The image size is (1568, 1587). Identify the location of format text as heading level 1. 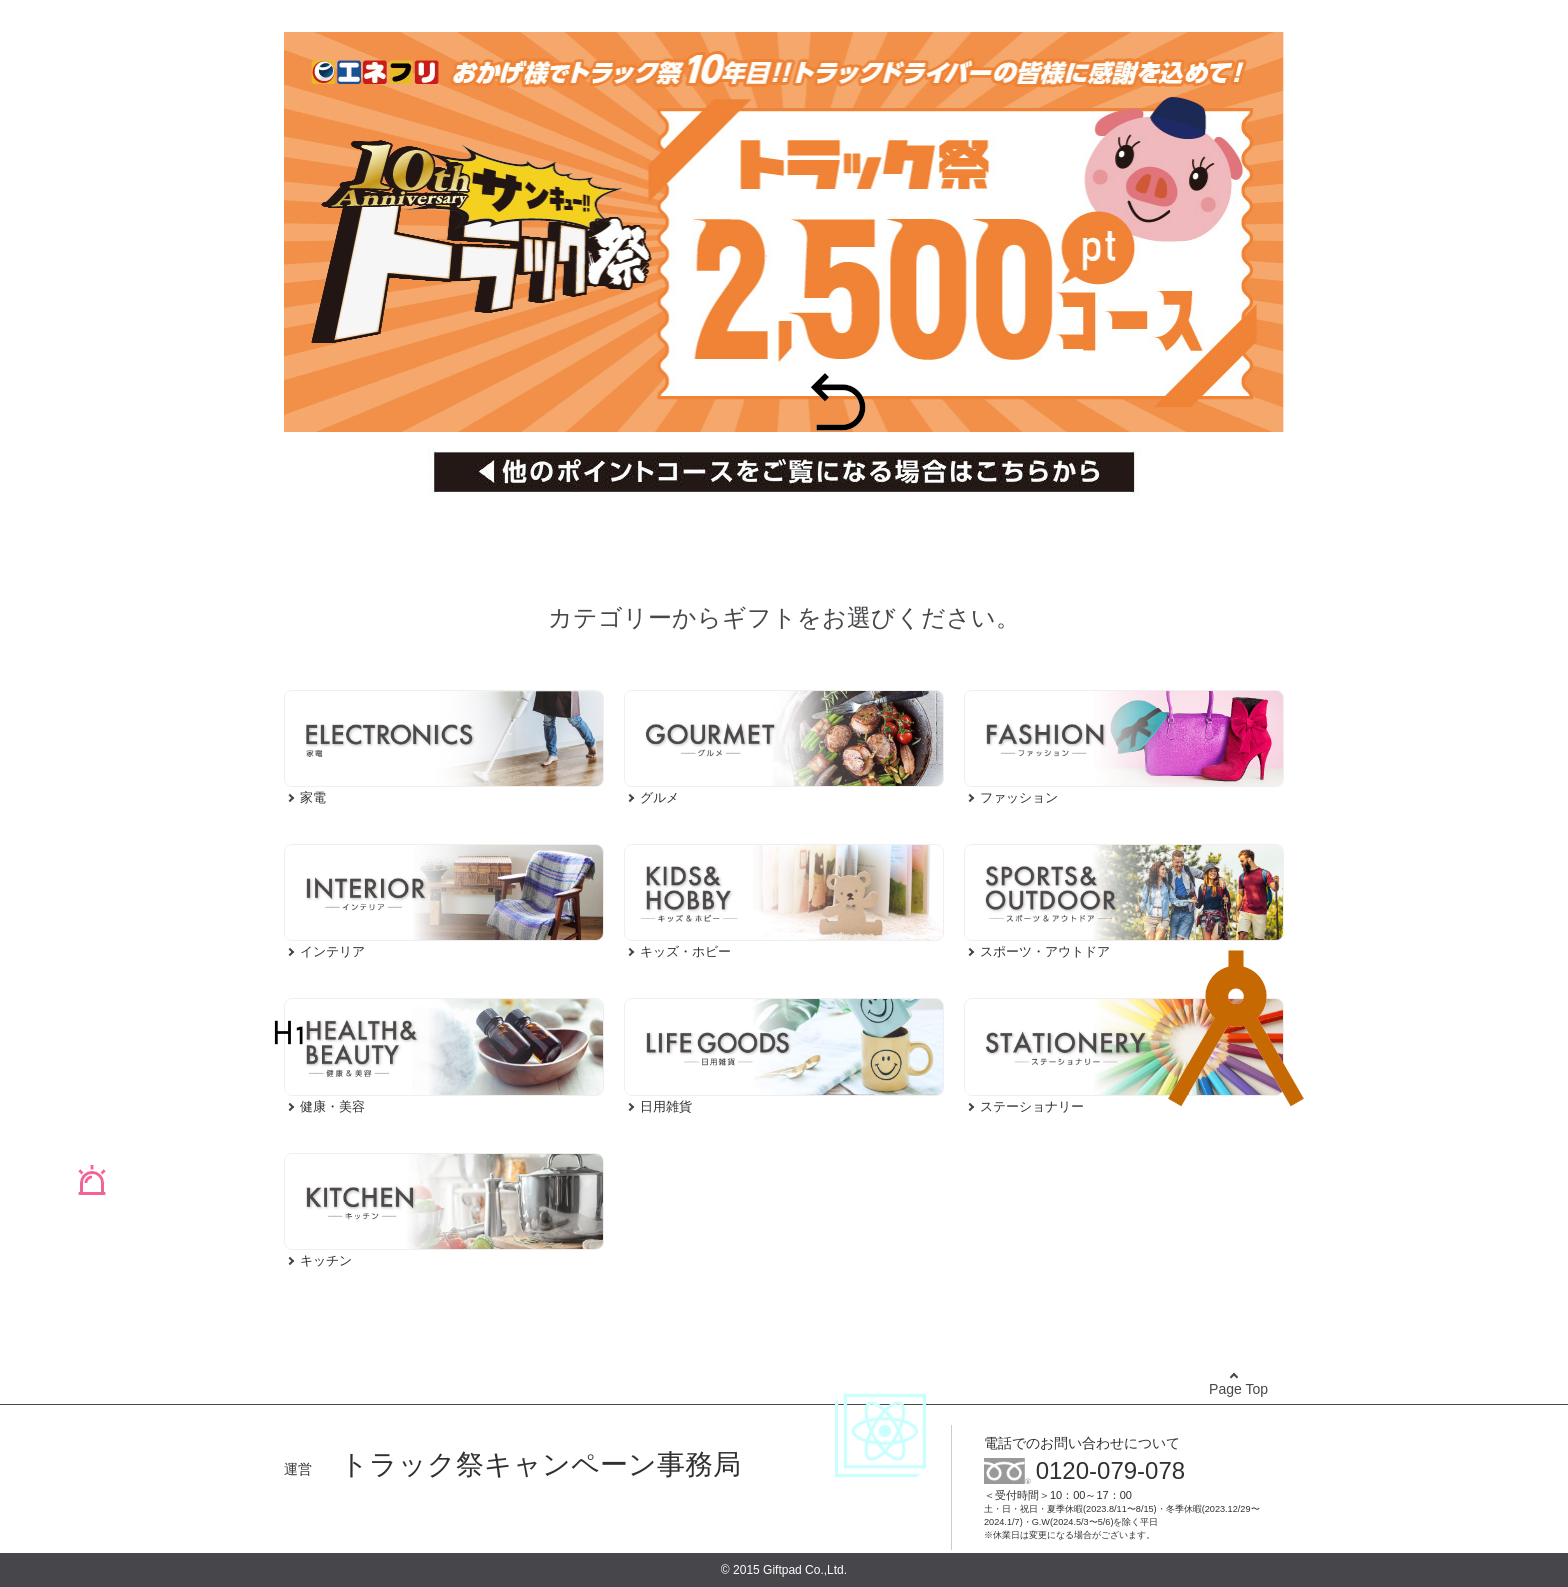
(289, 1032).